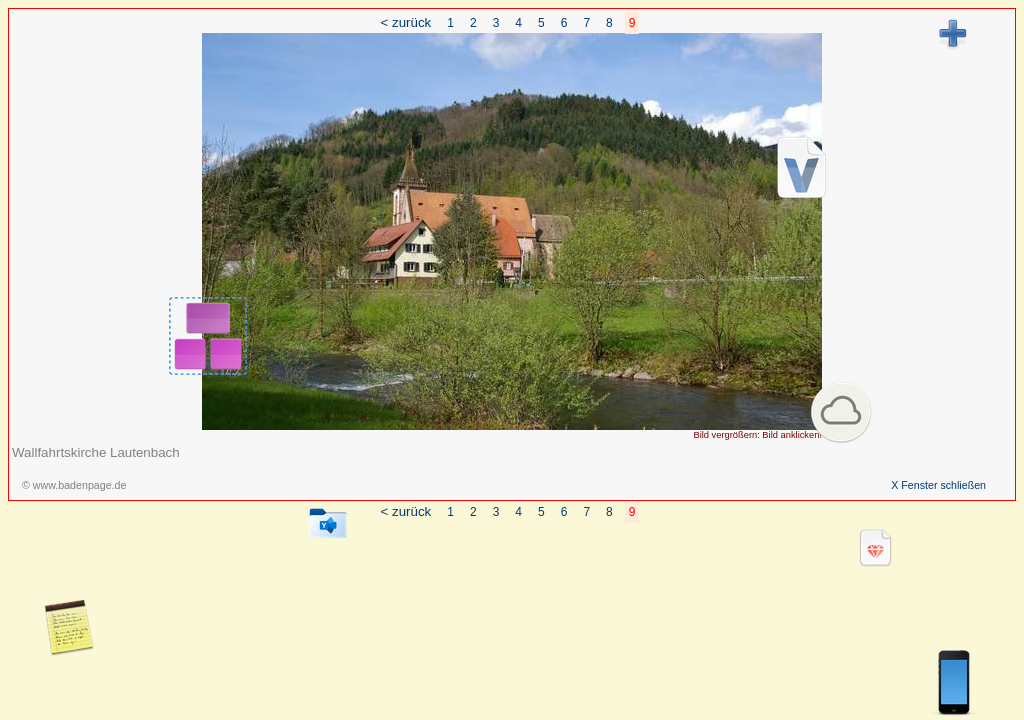  Describe the element at coordinates (69, 627) in the screenshot. I see `open notes application` at that location.